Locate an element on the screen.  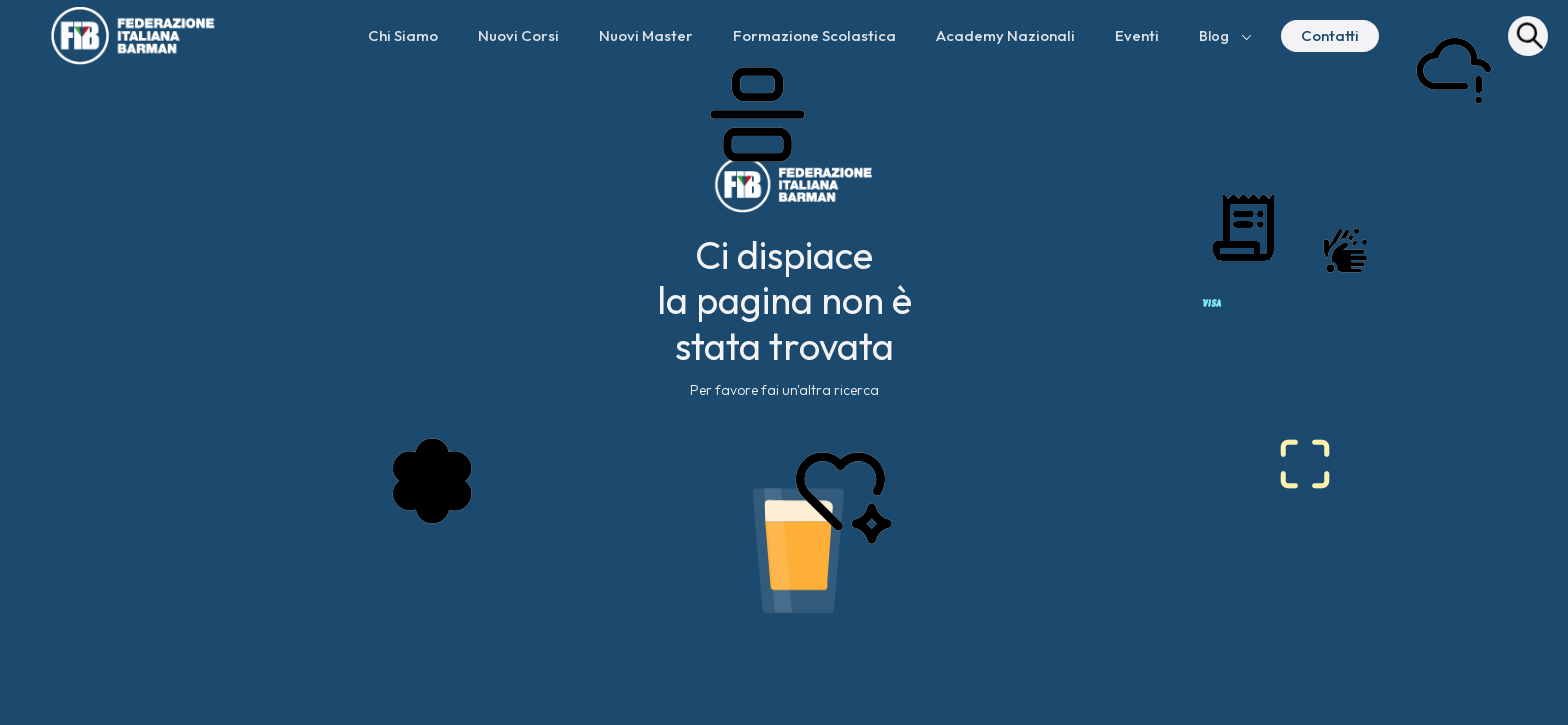
view transaction history or receipts is located at coordinates (1243, 227).